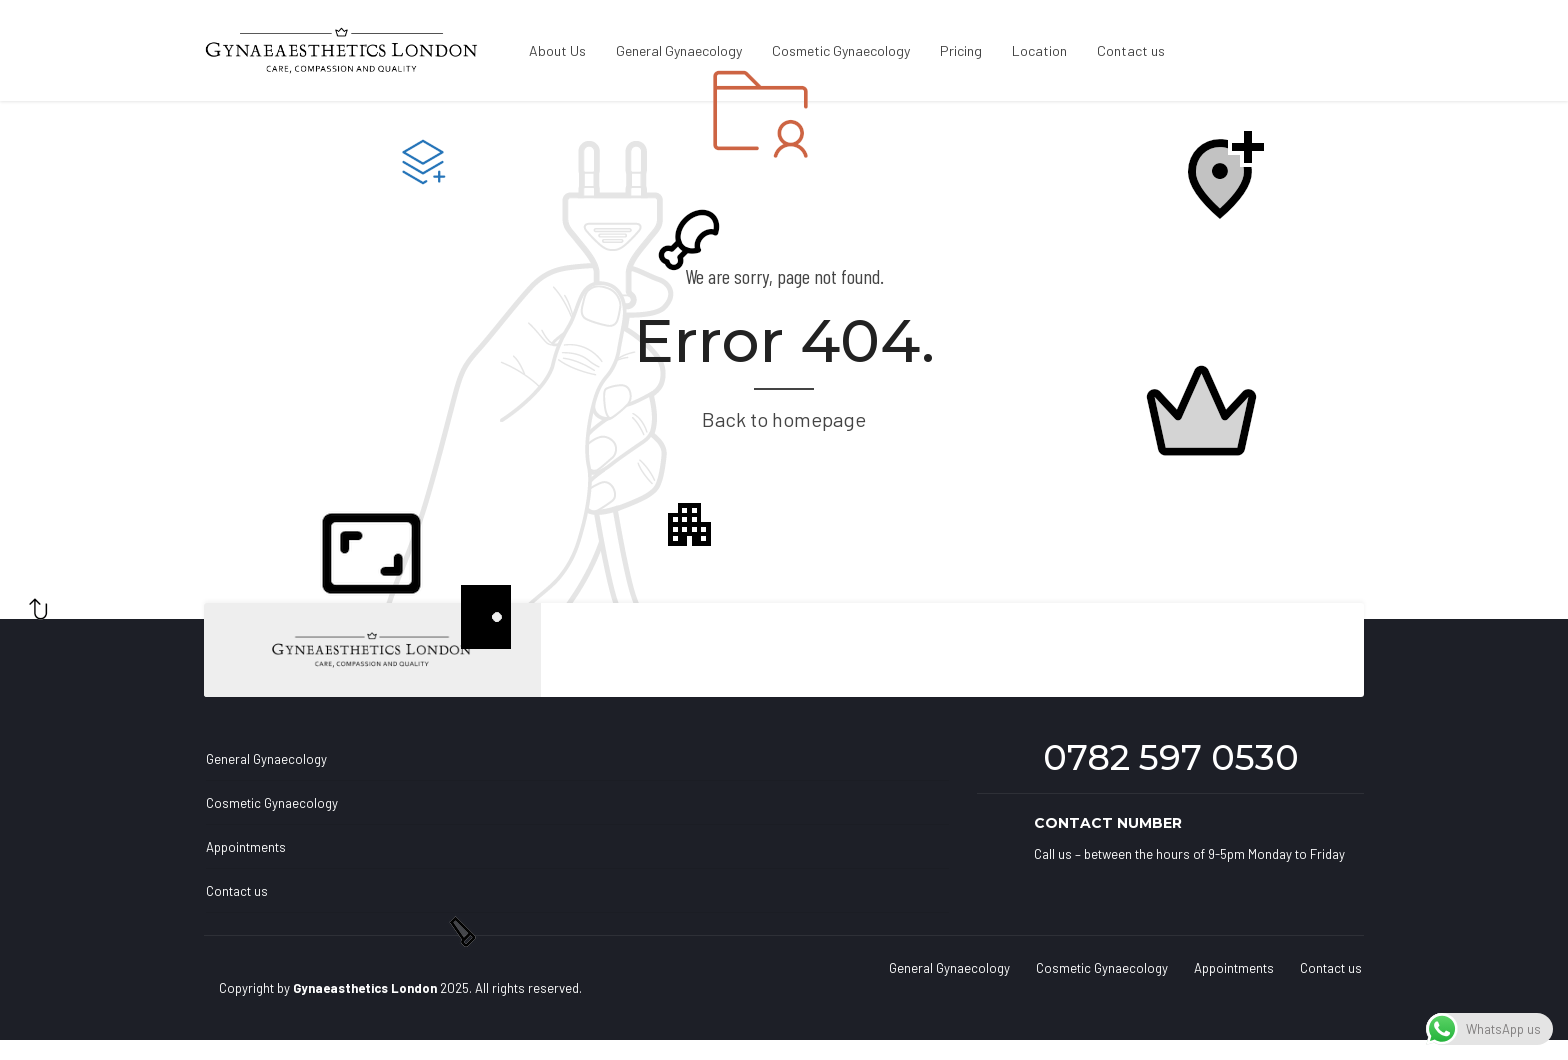 This screenshot has width=1568, height=1060. Describe the element at coordinates (1201, 416) in the screenshot. I see `indicates premium or pro membership status` at that location.